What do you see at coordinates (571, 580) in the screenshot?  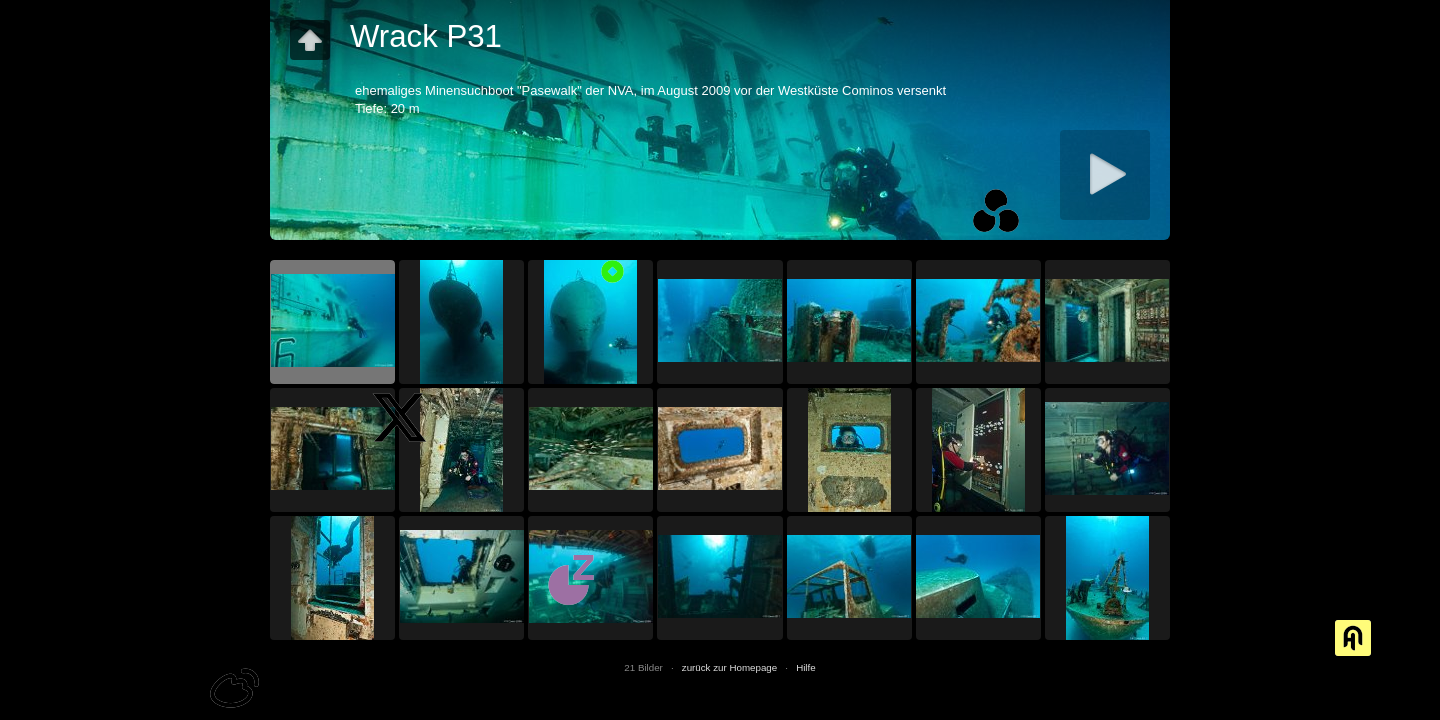 I see `indicates rest or sleep mode` at bounding box center [571, 580].